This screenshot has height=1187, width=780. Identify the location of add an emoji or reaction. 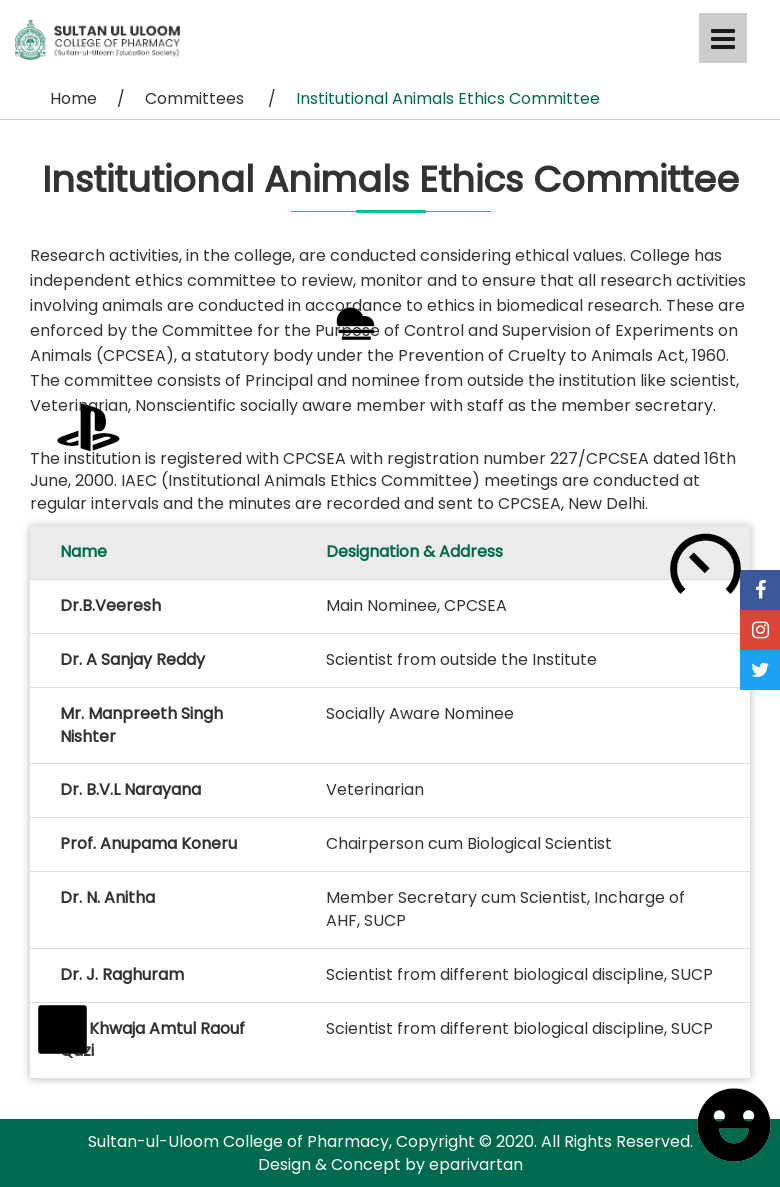
(734, 1125).